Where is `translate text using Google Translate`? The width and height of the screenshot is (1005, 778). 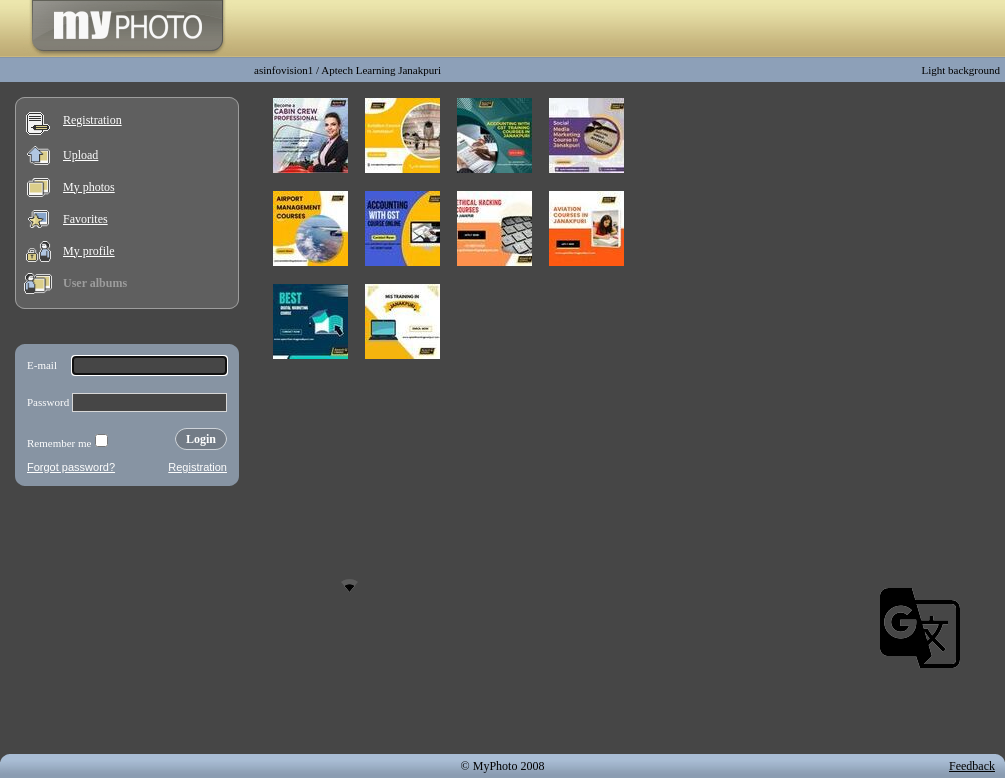
translate text using Google Translate is located at coordinates (920, 628).